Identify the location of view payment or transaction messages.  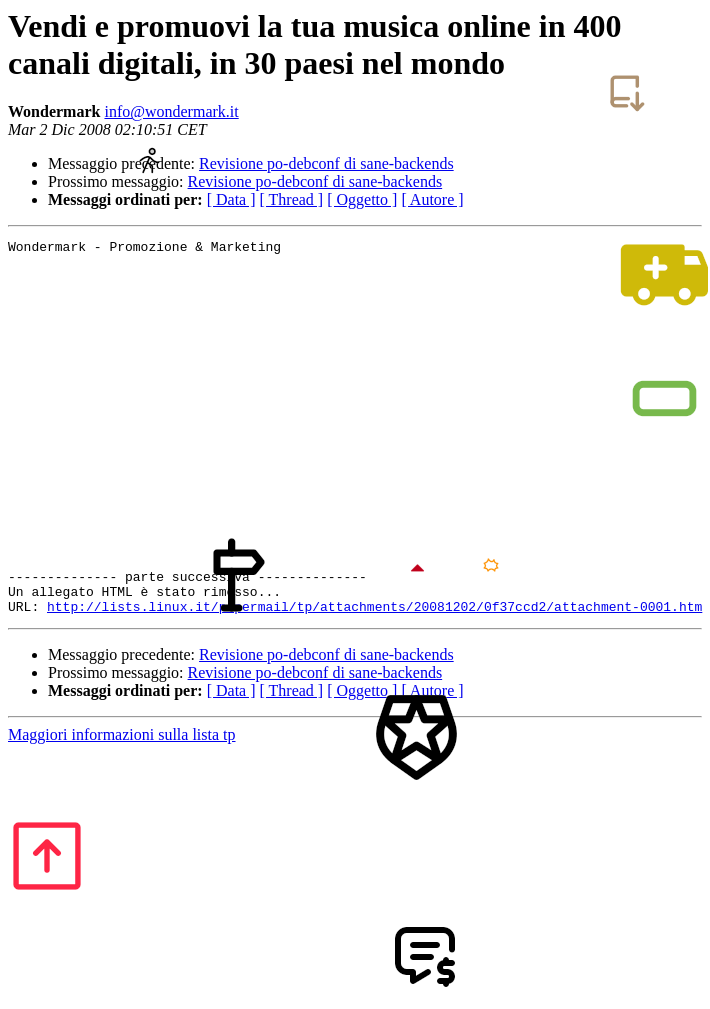
(425, 954).